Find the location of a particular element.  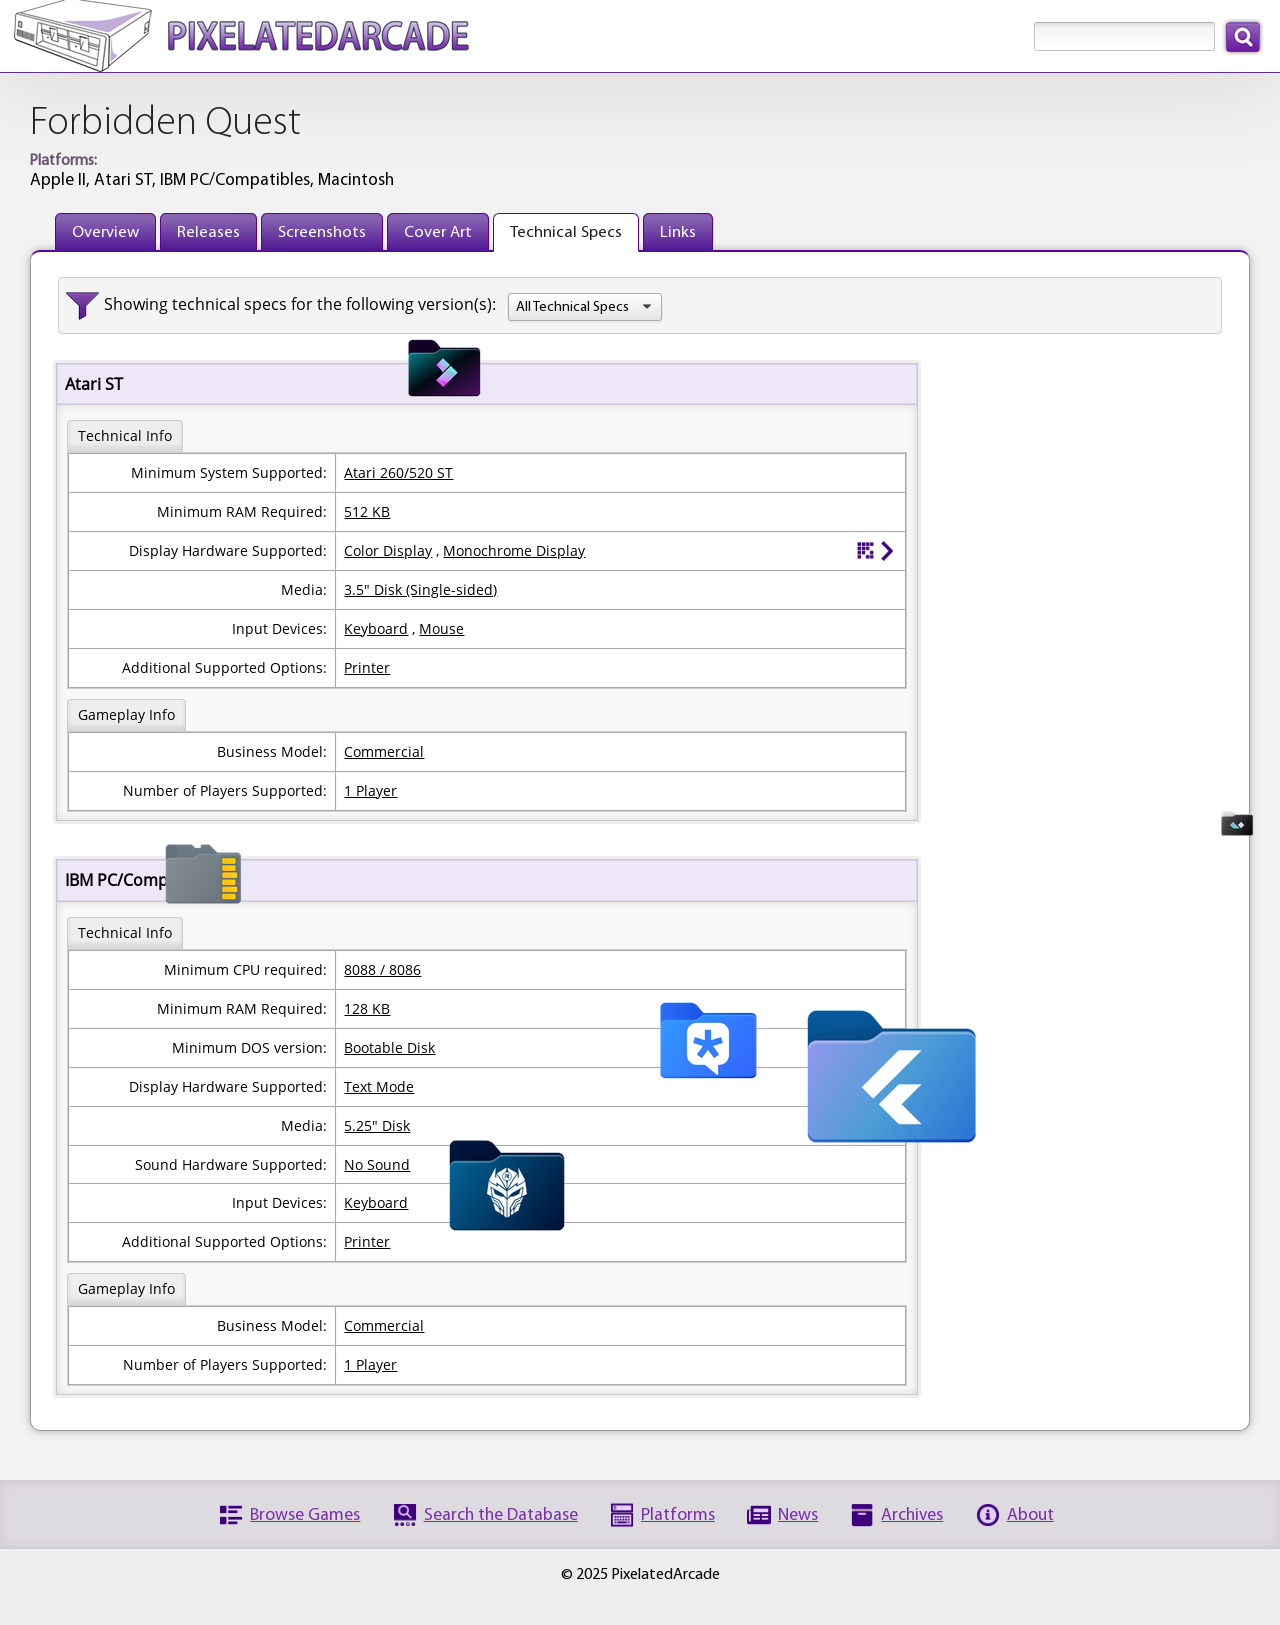

open folder containing rexus gaming files is located at coordinates (506, 1188).